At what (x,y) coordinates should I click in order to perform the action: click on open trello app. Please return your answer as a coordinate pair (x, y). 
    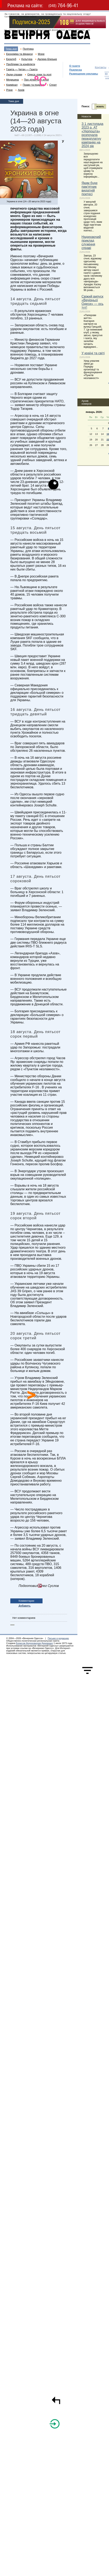
    Looking at the image, I should click on (40, 1586).